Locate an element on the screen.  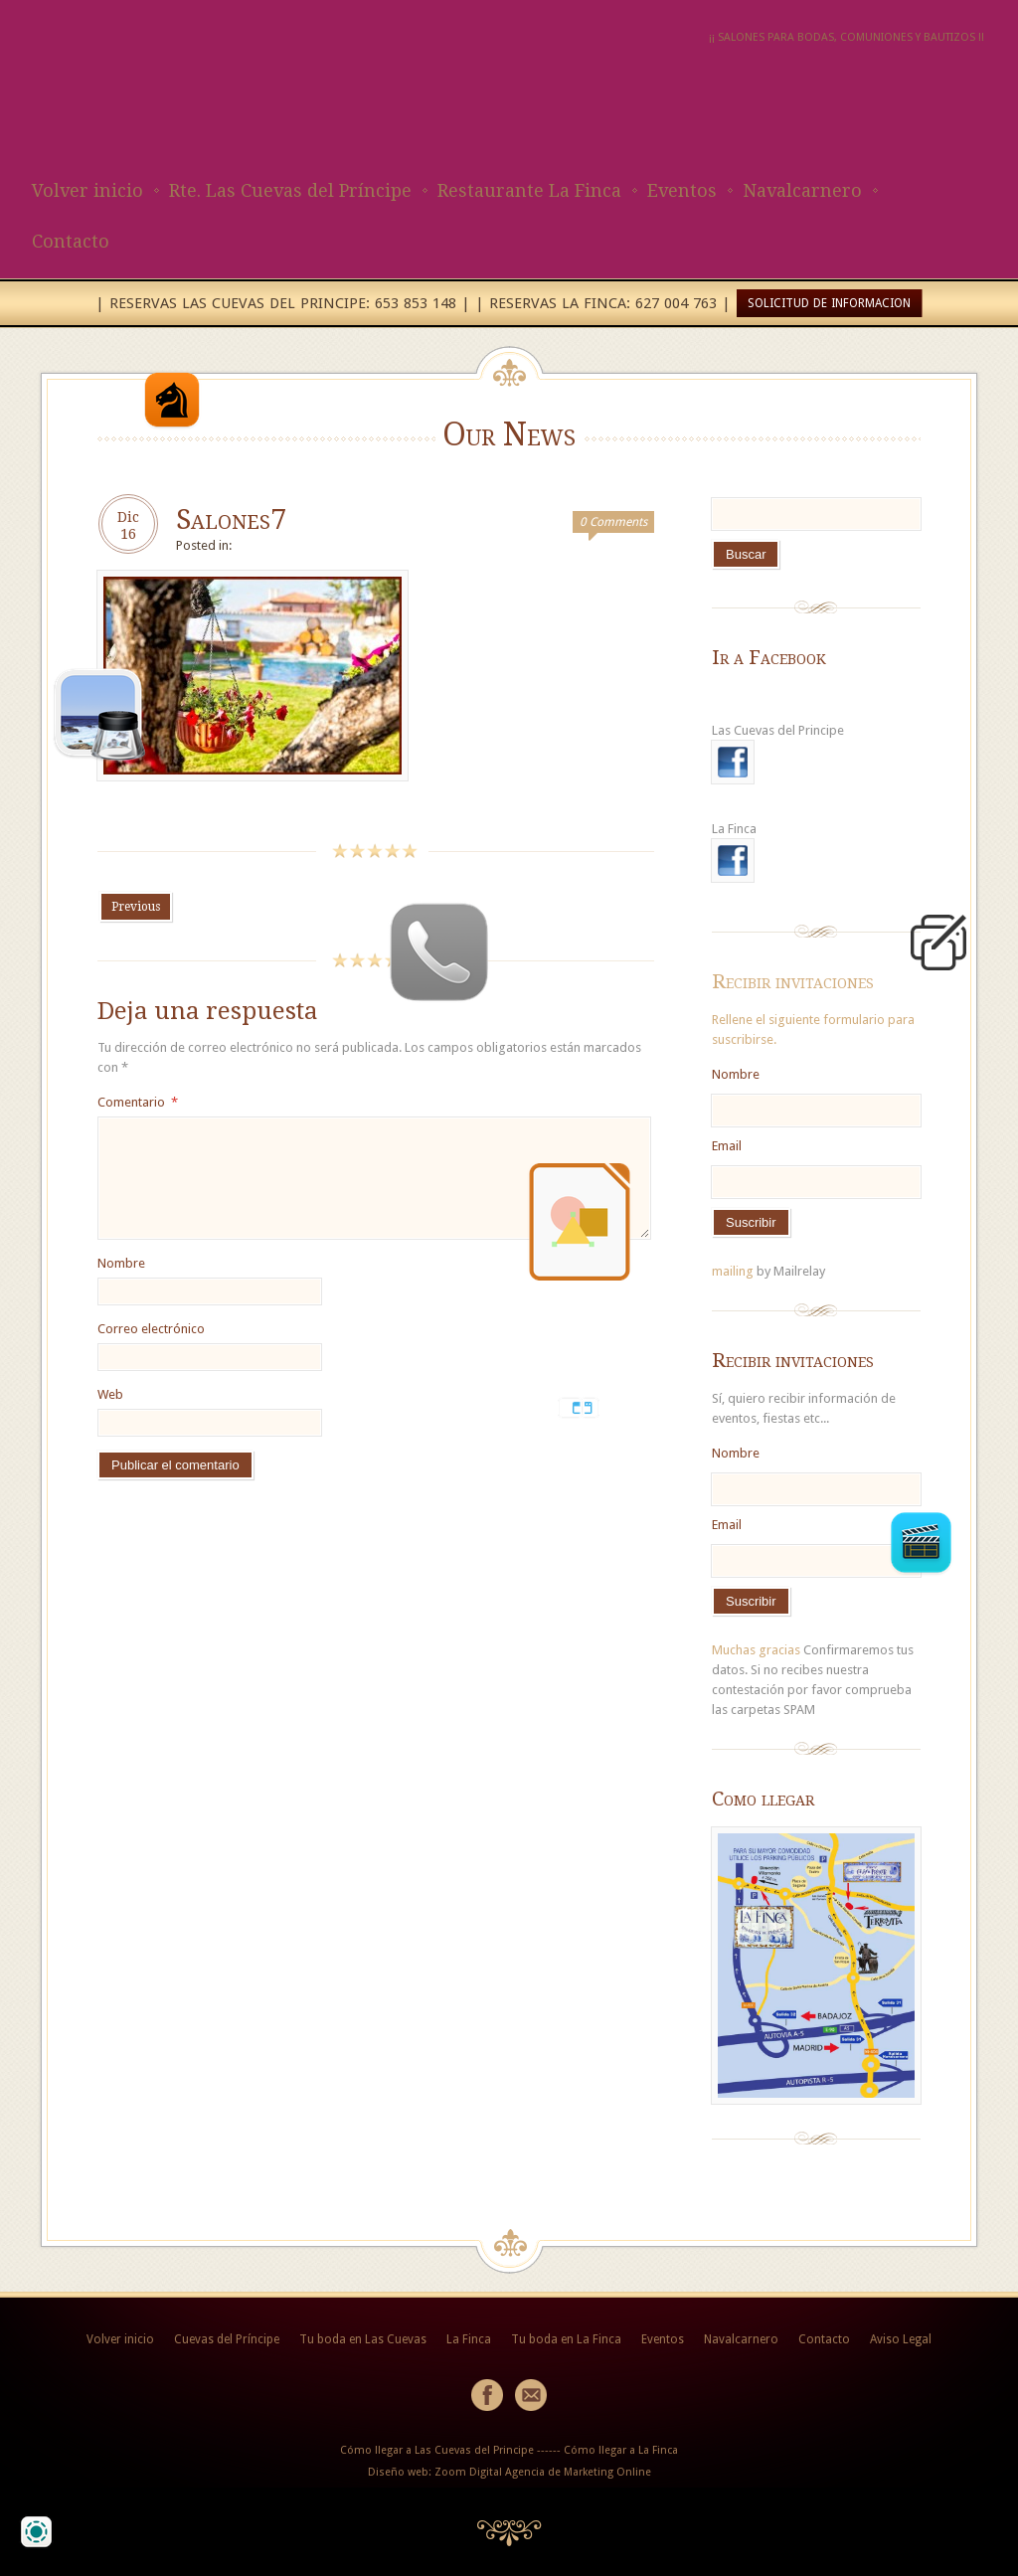
open Preview app to view images and PDFs is located at coordinates (97, 712).